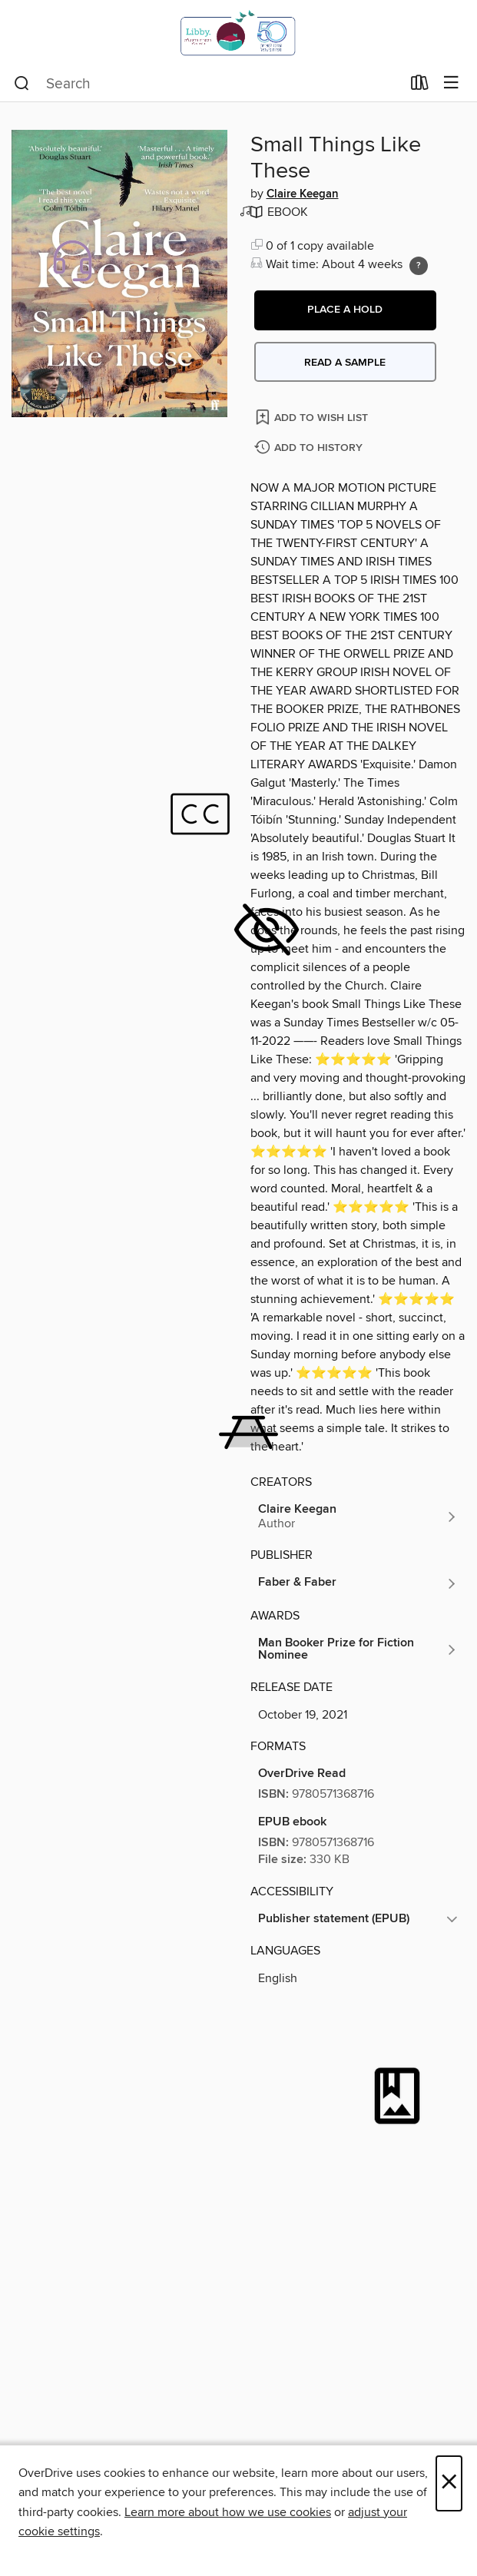 The width and height of the screenshot is (477, 2576). Describe the element at coordinates (72, 259) in the screenshot. I see `contact customer support` at that location.